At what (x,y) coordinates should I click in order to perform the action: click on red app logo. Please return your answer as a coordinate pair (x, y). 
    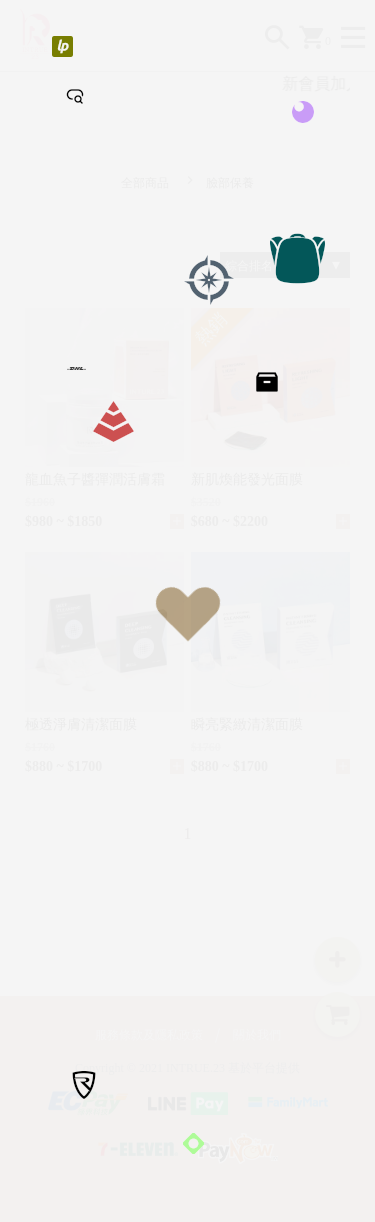
    Looking at the image, I should click on (113, 421).